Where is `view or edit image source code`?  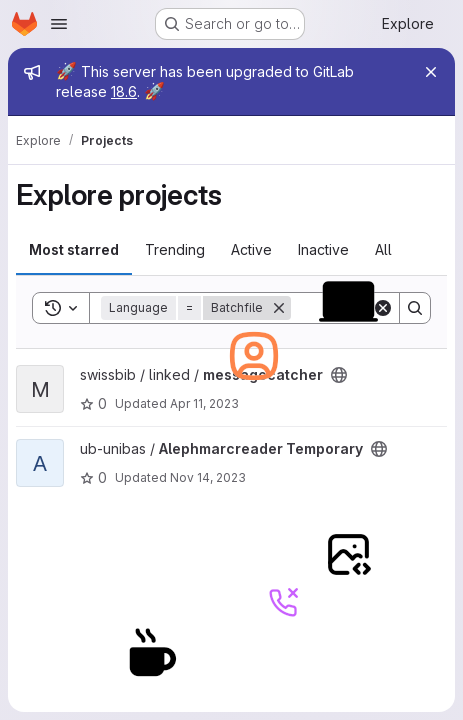 view or edit image source code is located at coordinates (348, 554).